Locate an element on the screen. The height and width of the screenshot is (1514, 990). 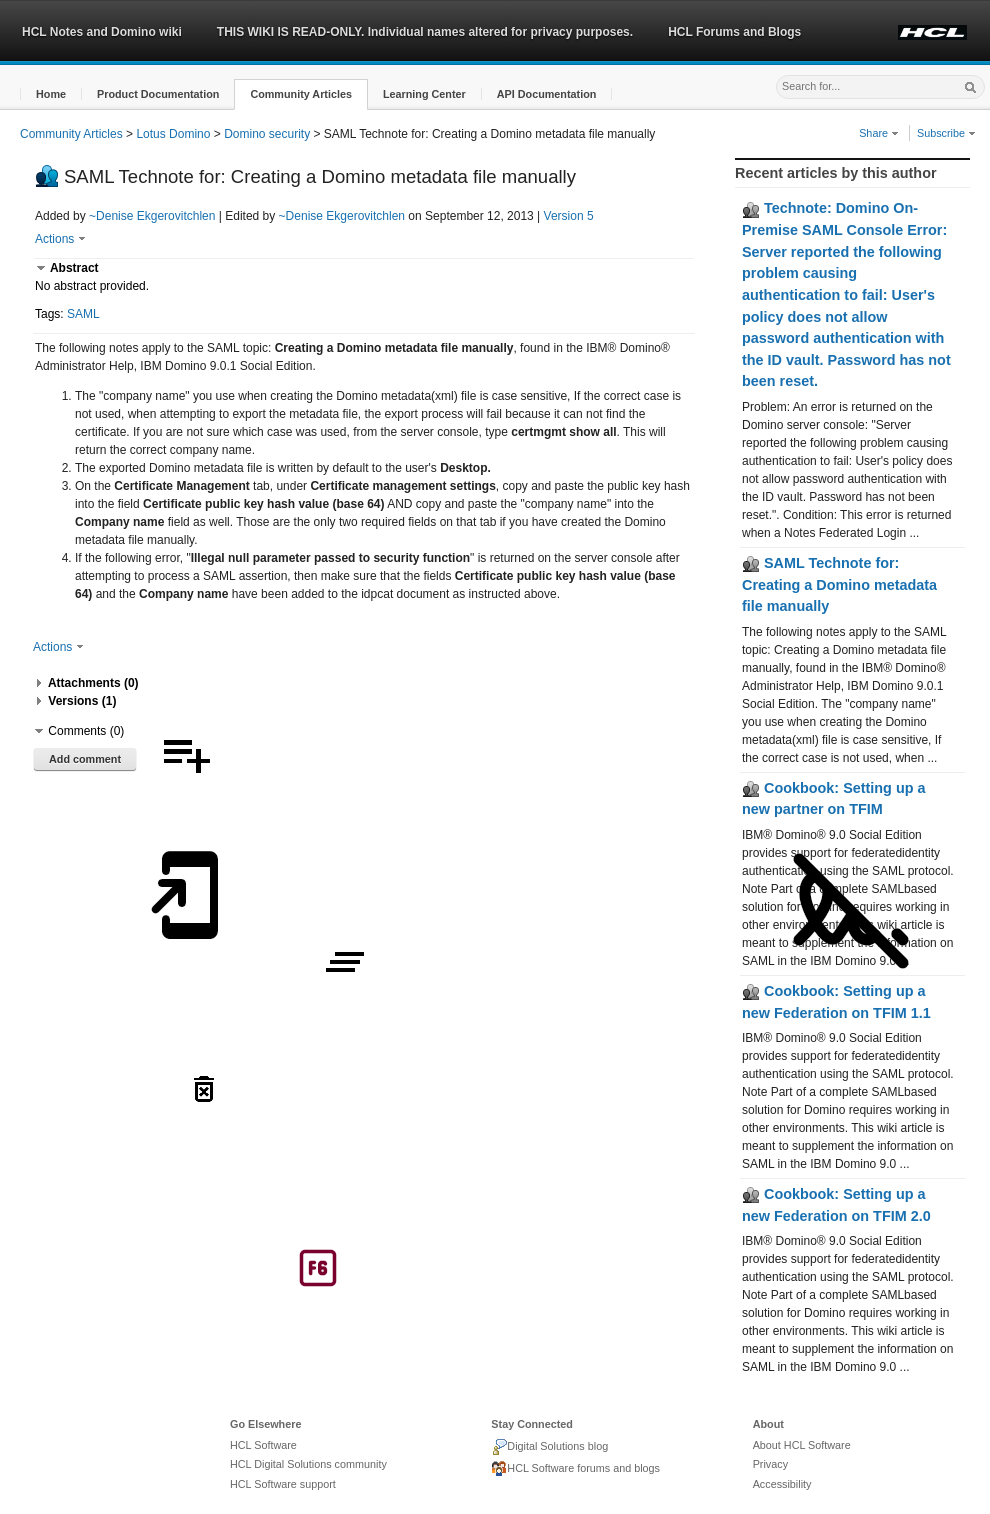
add this page to home screen is located at coordinates (186, 895).